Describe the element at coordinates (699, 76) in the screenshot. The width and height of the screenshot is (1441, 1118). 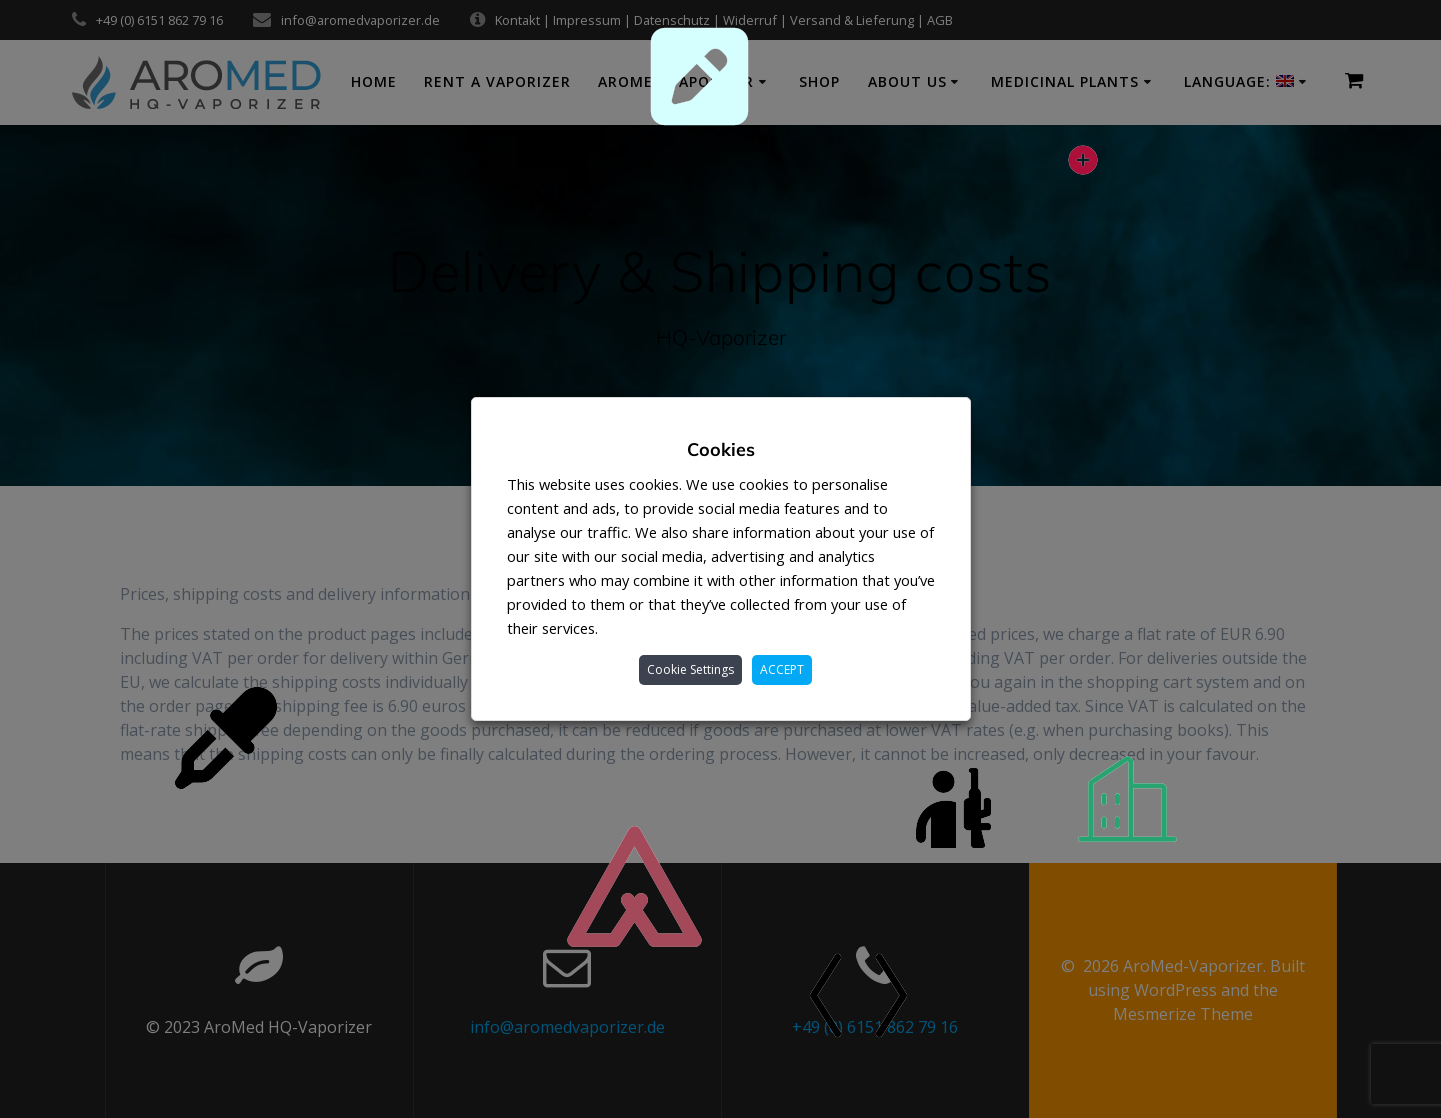
I see `edit or modify content` at that location.